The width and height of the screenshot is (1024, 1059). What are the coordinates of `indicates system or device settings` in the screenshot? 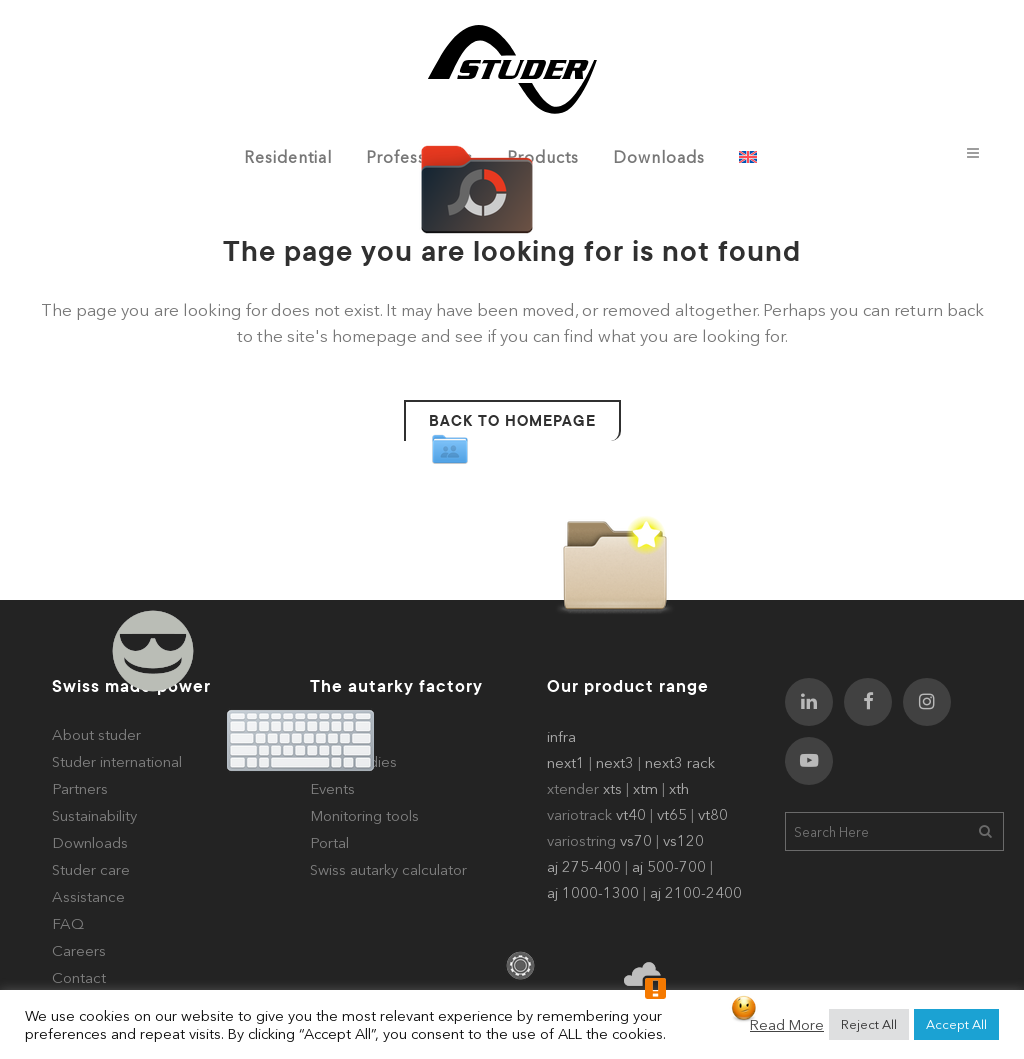 It's located at (520, 965).